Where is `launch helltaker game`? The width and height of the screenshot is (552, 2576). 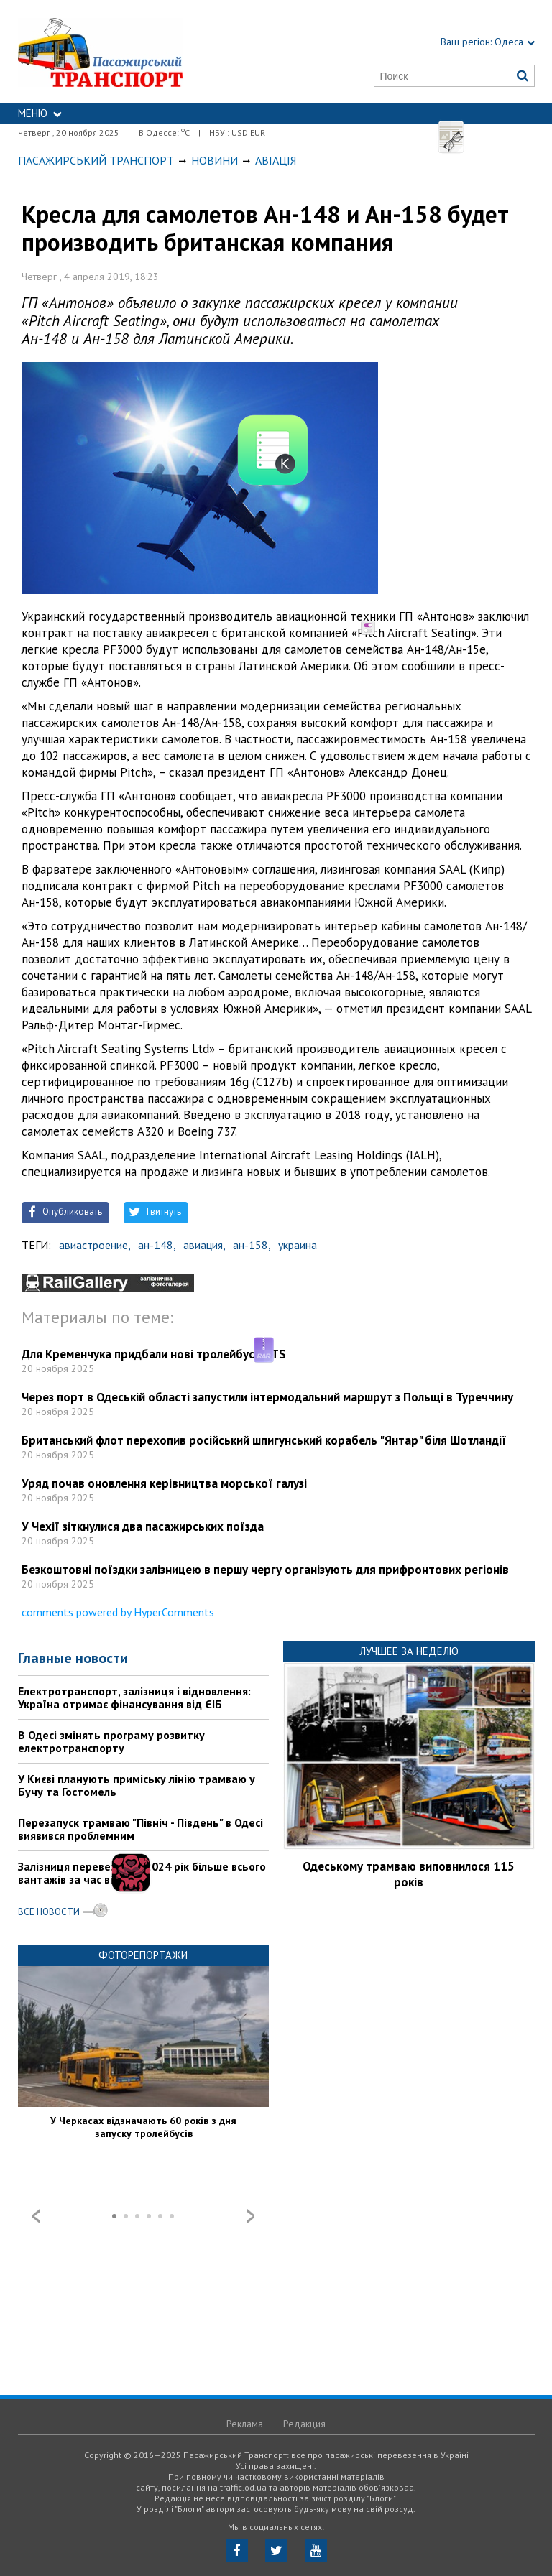 launch helltaker game is located at coordinates (131, 1873).